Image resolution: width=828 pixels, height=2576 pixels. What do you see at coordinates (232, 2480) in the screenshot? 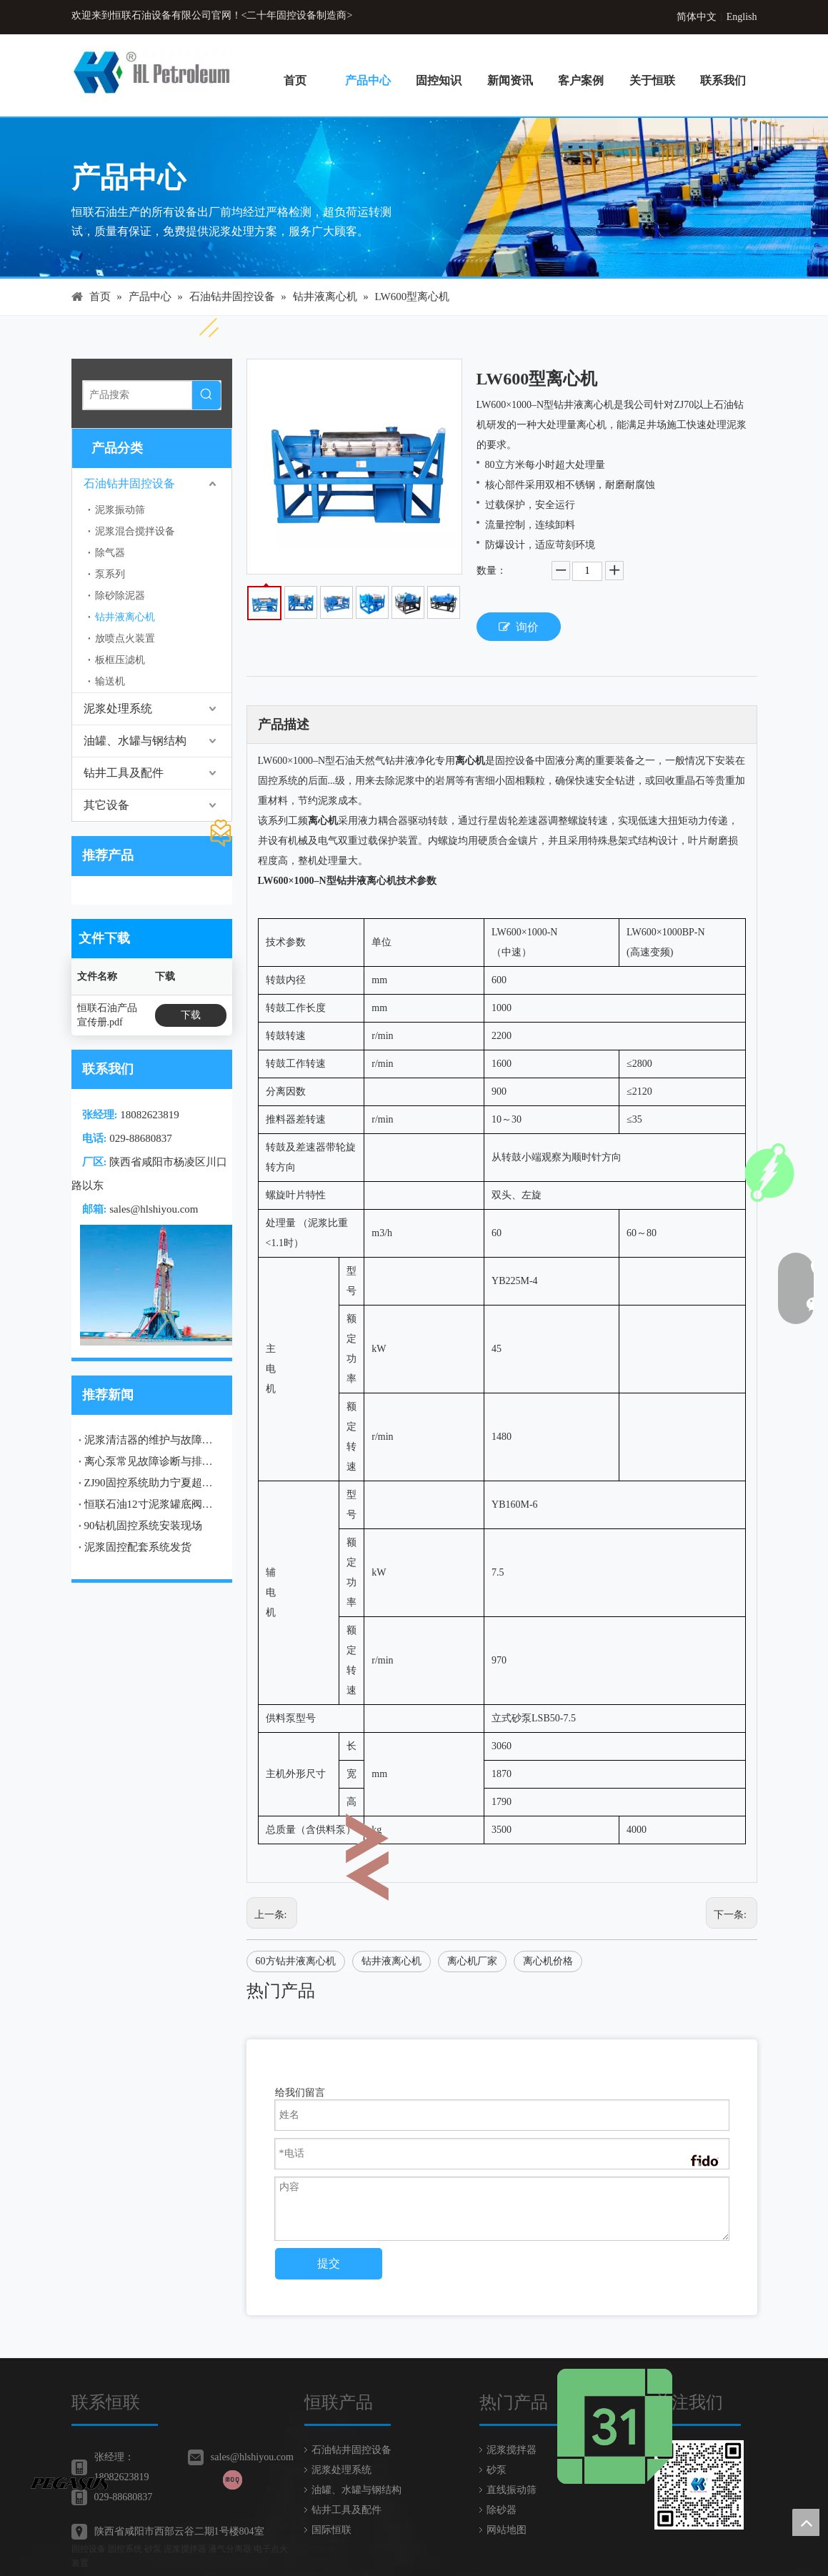
I see `moq library or framework logo` at bounding box center [232, 2480].